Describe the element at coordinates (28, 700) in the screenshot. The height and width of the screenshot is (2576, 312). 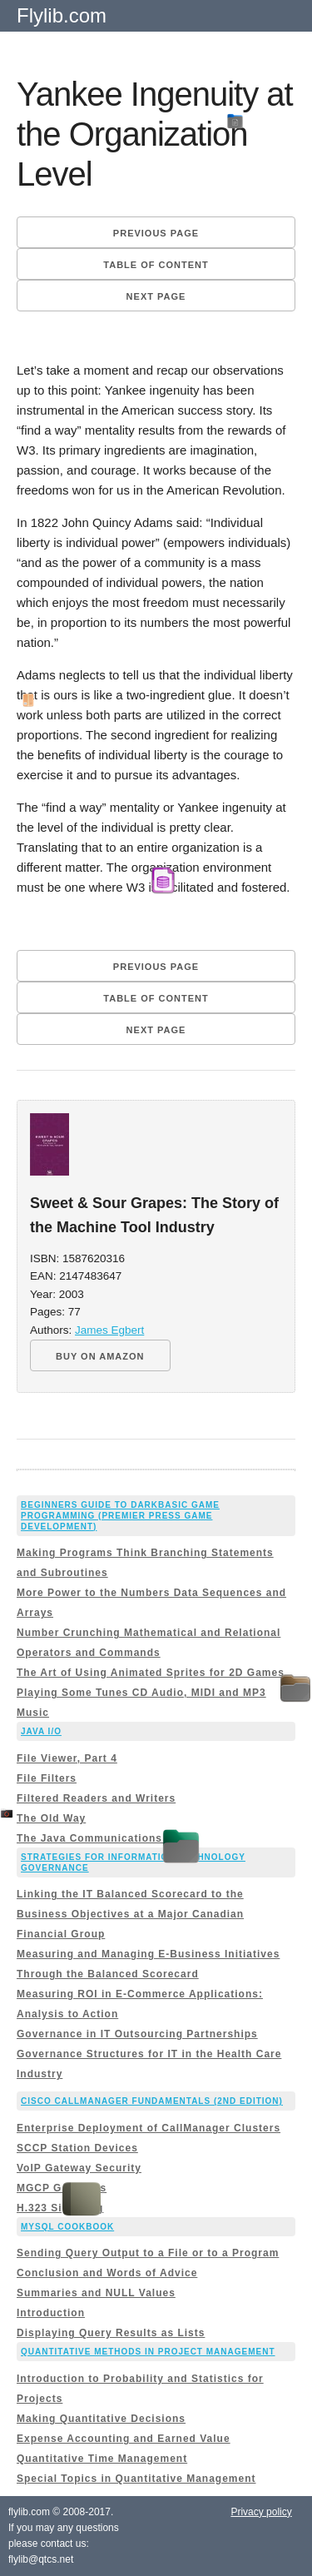
I see `compressed or archived file type indicator` at that location.